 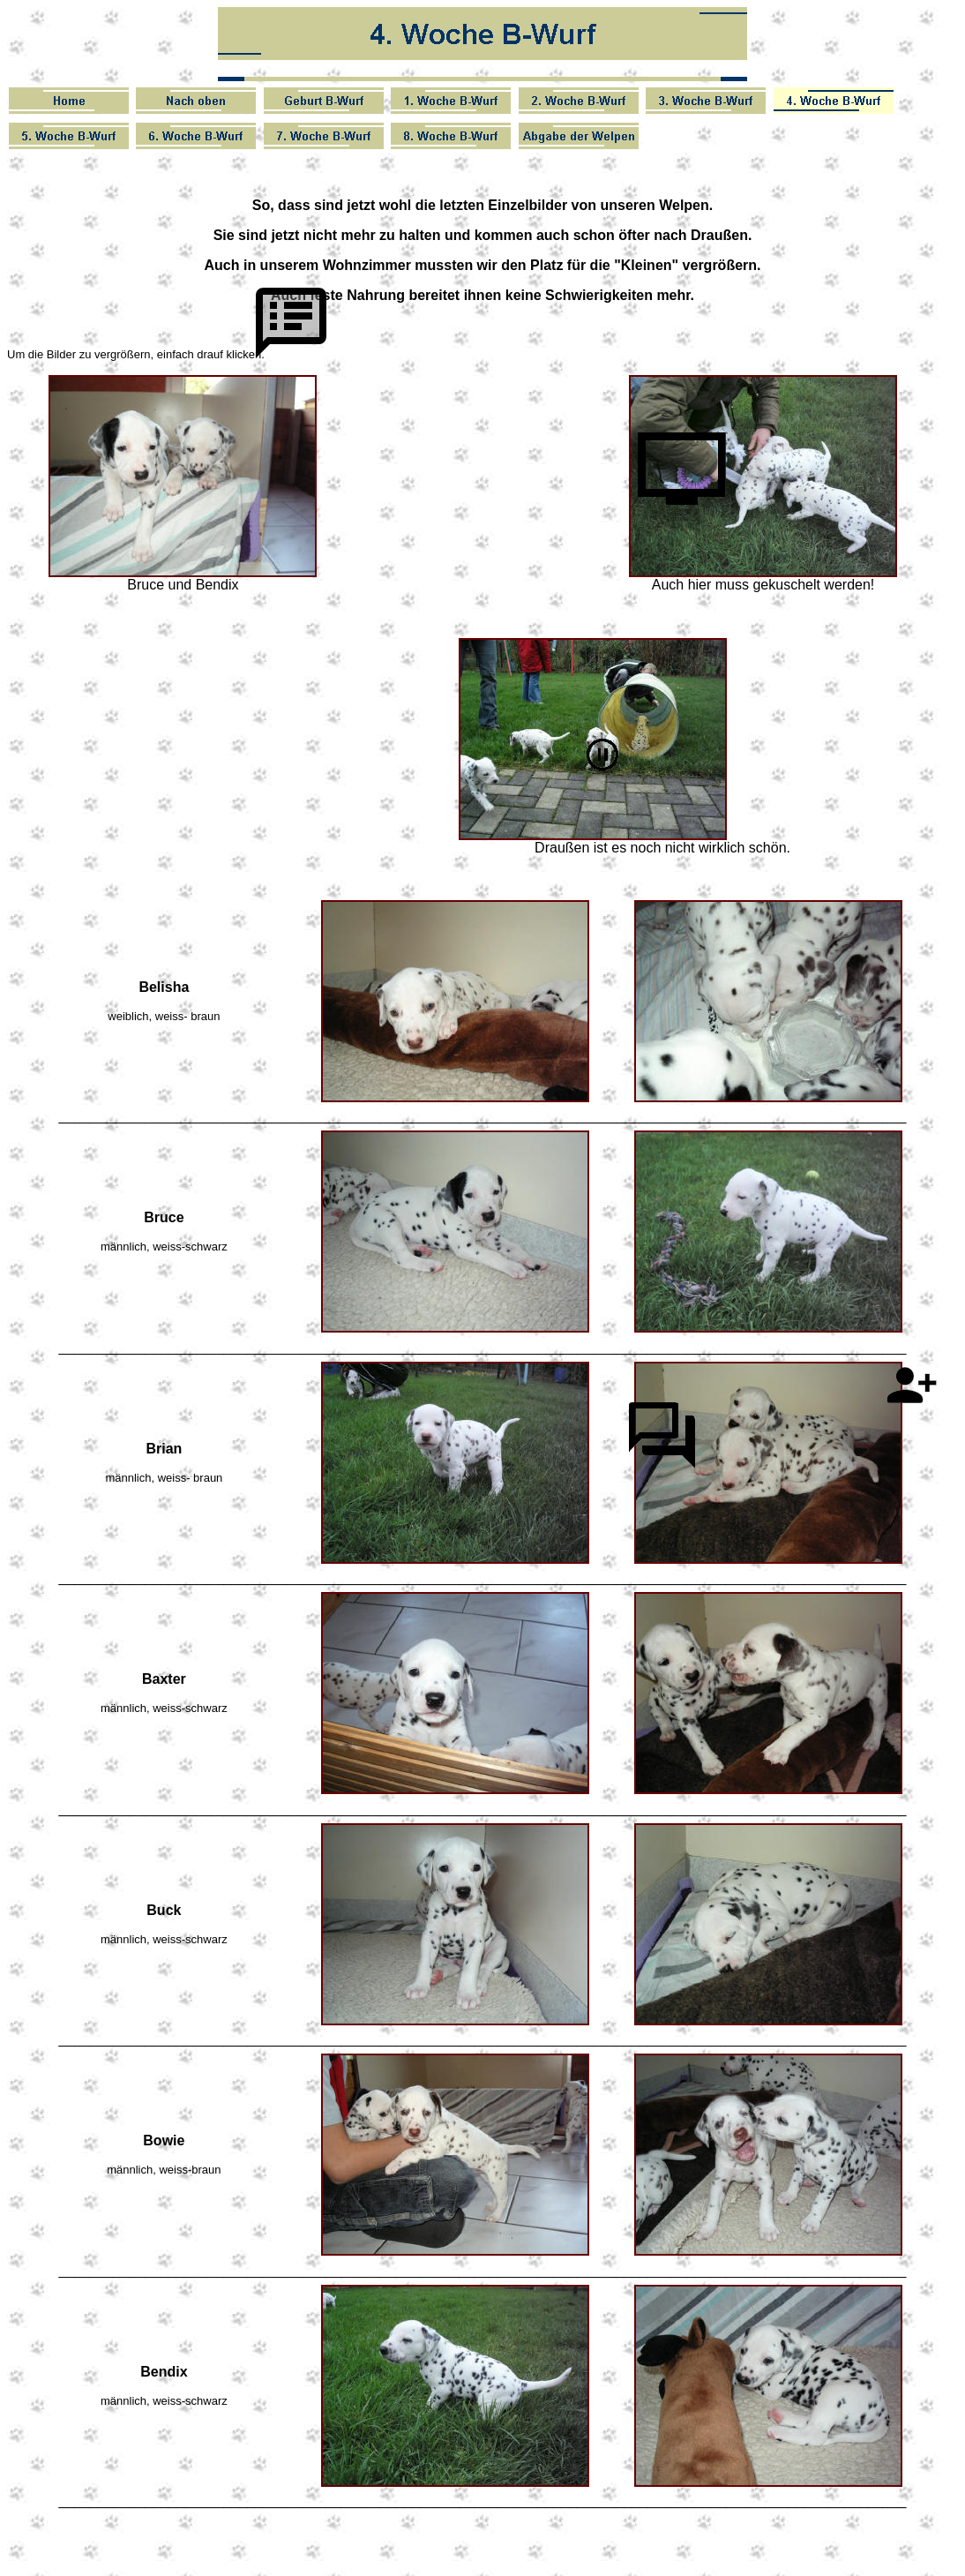 What do you see at coordinates (602, 755) in the screenshot?
I see `pause media playback` at bounding box center [602, 755].